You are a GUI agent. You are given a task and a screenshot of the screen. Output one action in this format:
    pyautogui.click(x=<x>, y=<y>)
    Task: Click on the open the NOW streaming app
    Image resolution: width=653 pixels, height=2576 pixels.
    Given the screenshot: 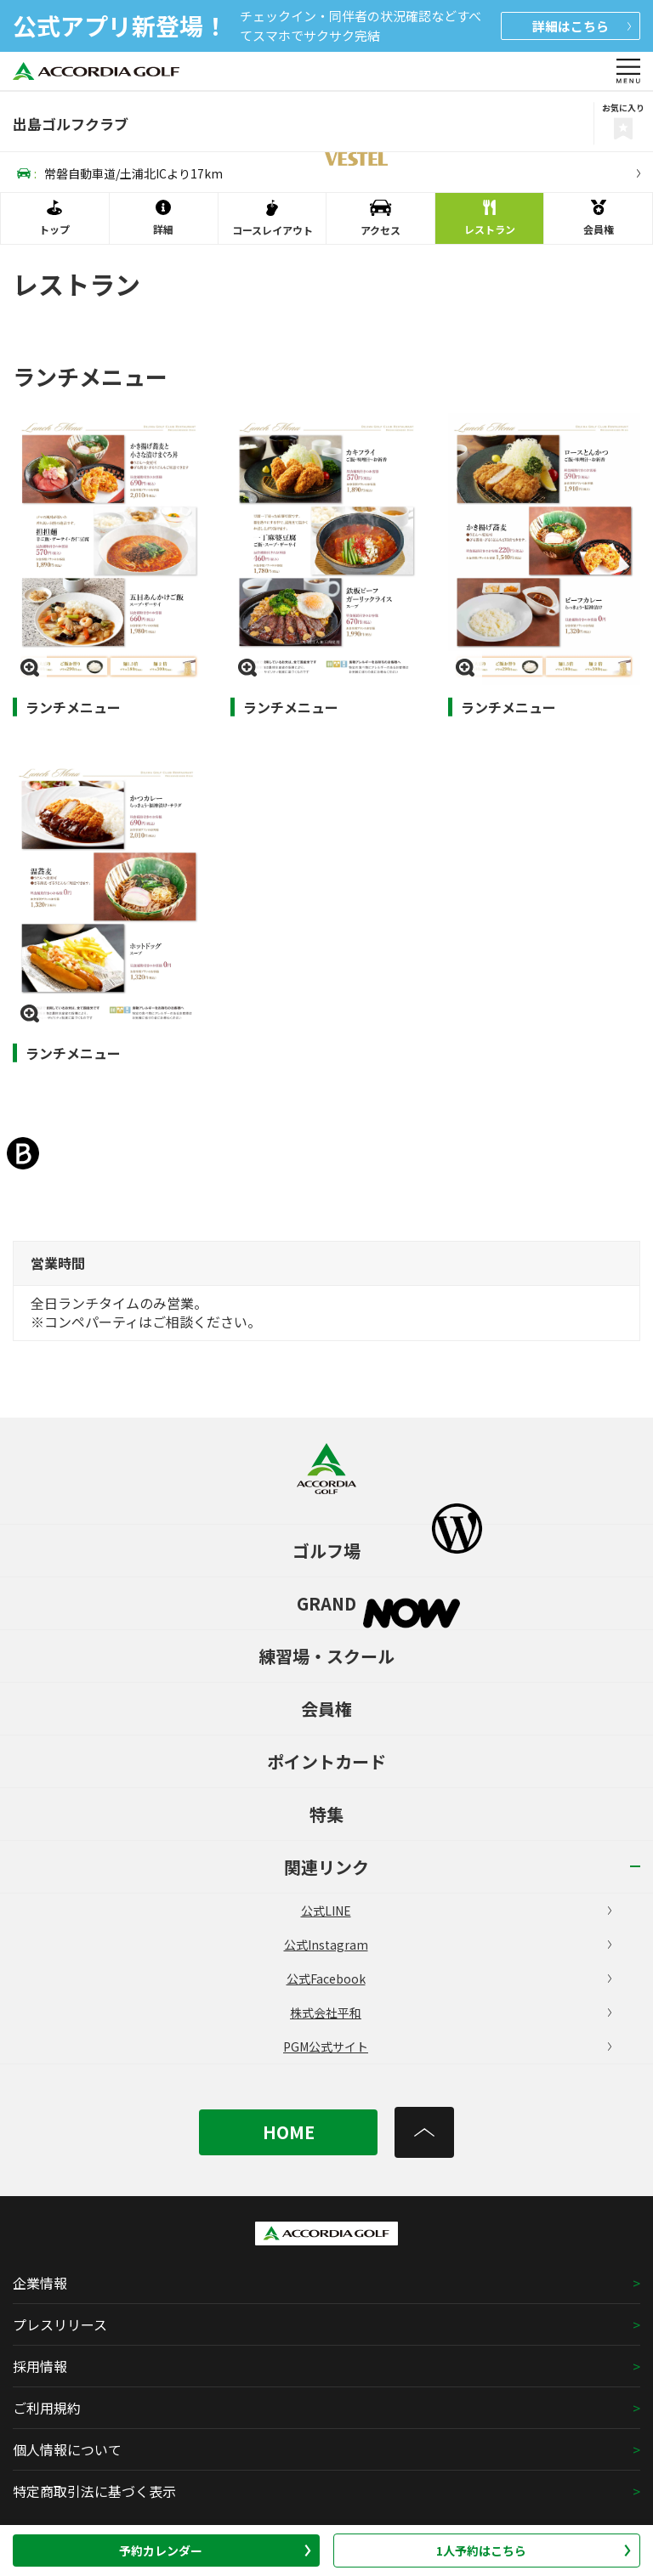 What is the action you would take?
    pyautogui.click(x=412, y=1613)
    